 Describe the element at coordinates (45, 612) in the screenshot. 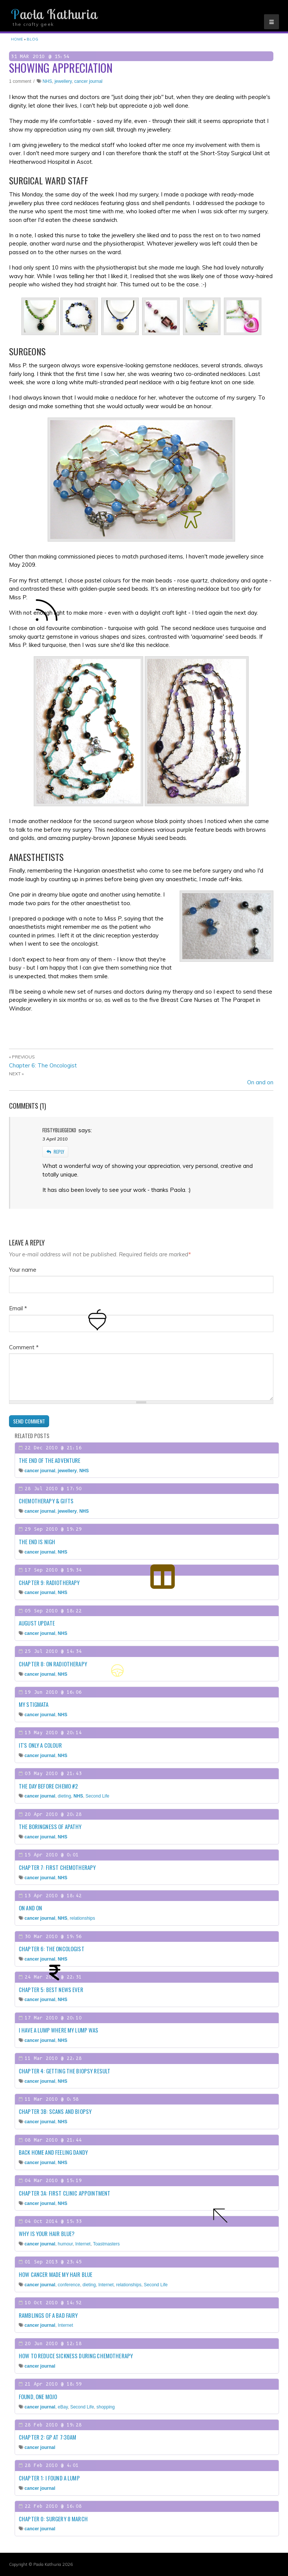

I see `subscribe to RSS feed` at that location.